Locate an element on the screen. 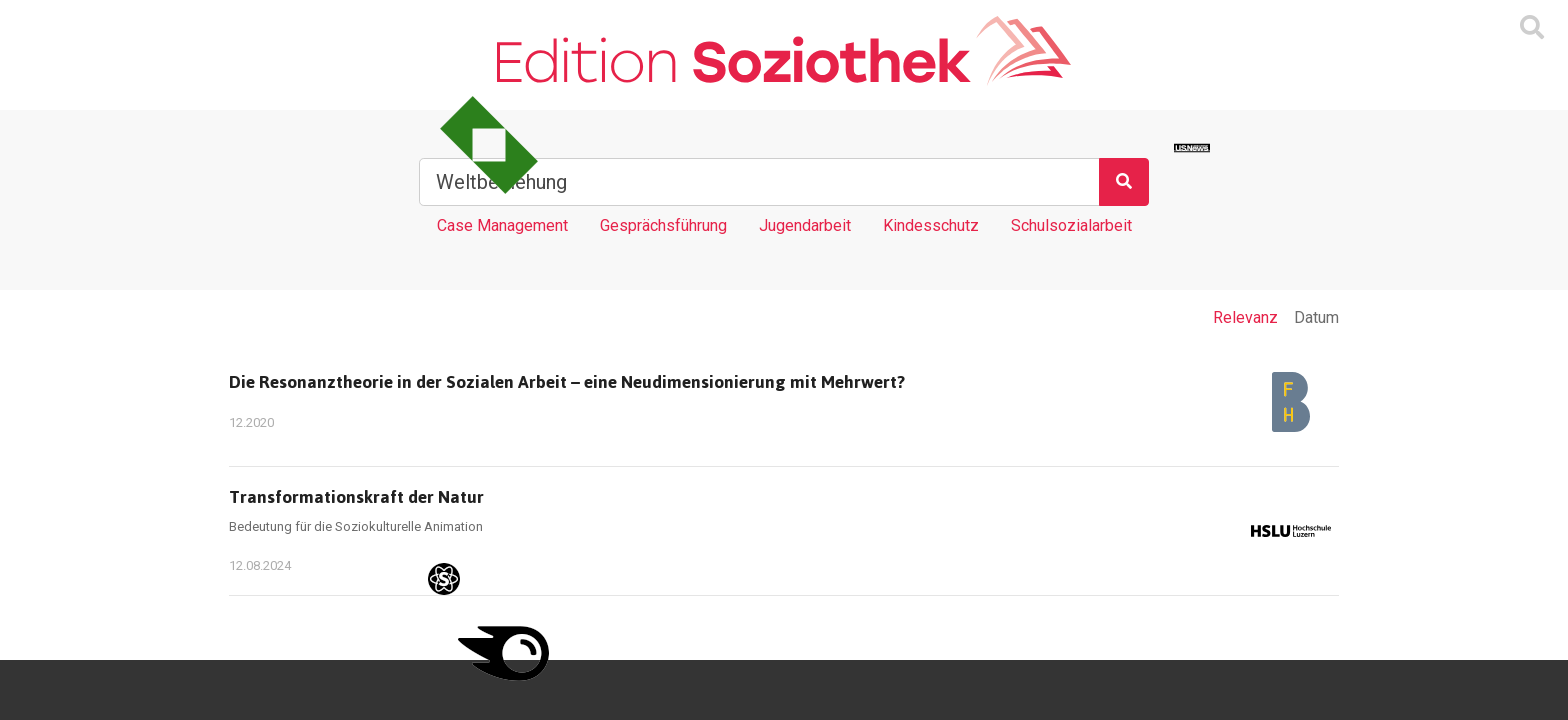 Image resolution: width=1568 pixels, height=720 pixels. open Semrush SEO and marketing platform is located at coordinates (503, 653).